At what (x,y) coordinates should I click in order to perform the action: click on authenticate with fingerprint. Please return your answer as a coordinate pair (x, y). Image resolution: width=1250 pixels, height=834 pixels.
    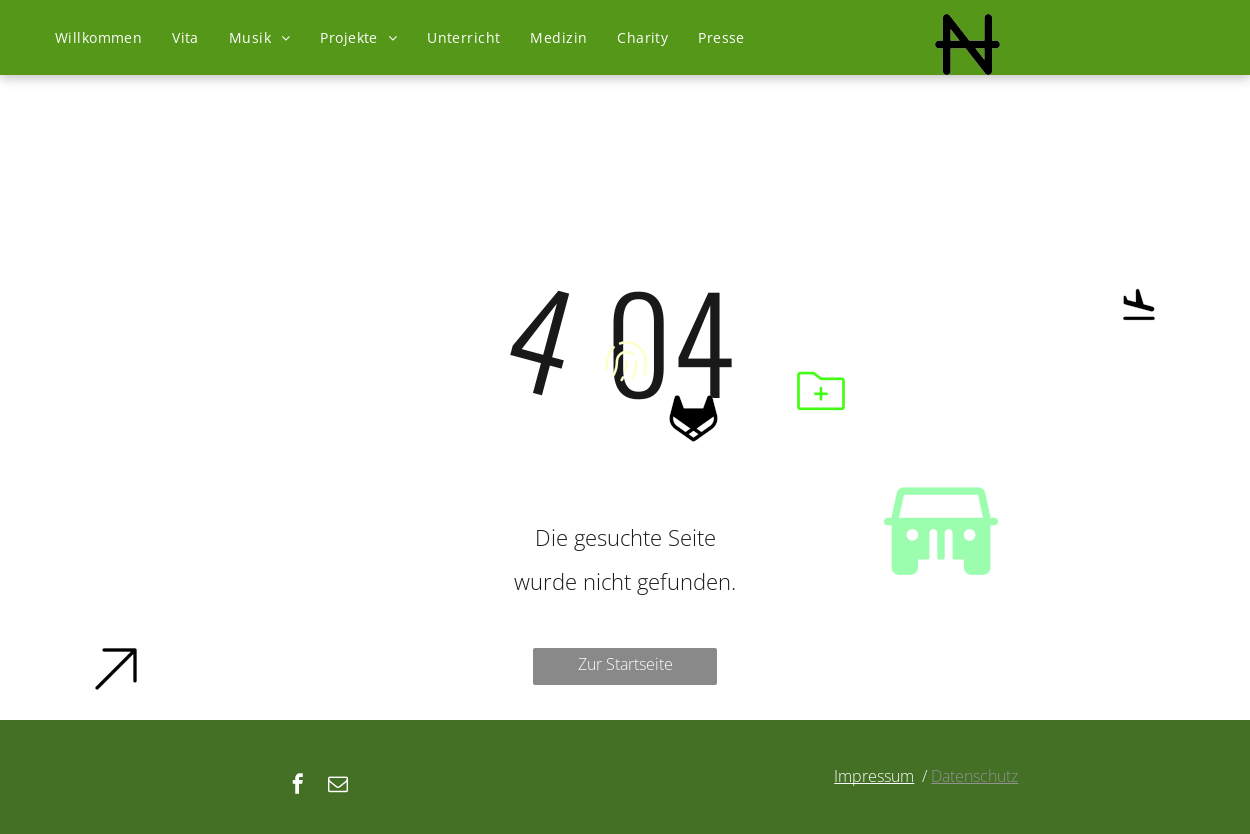
    Looking at the image, I should click on (626, 361).